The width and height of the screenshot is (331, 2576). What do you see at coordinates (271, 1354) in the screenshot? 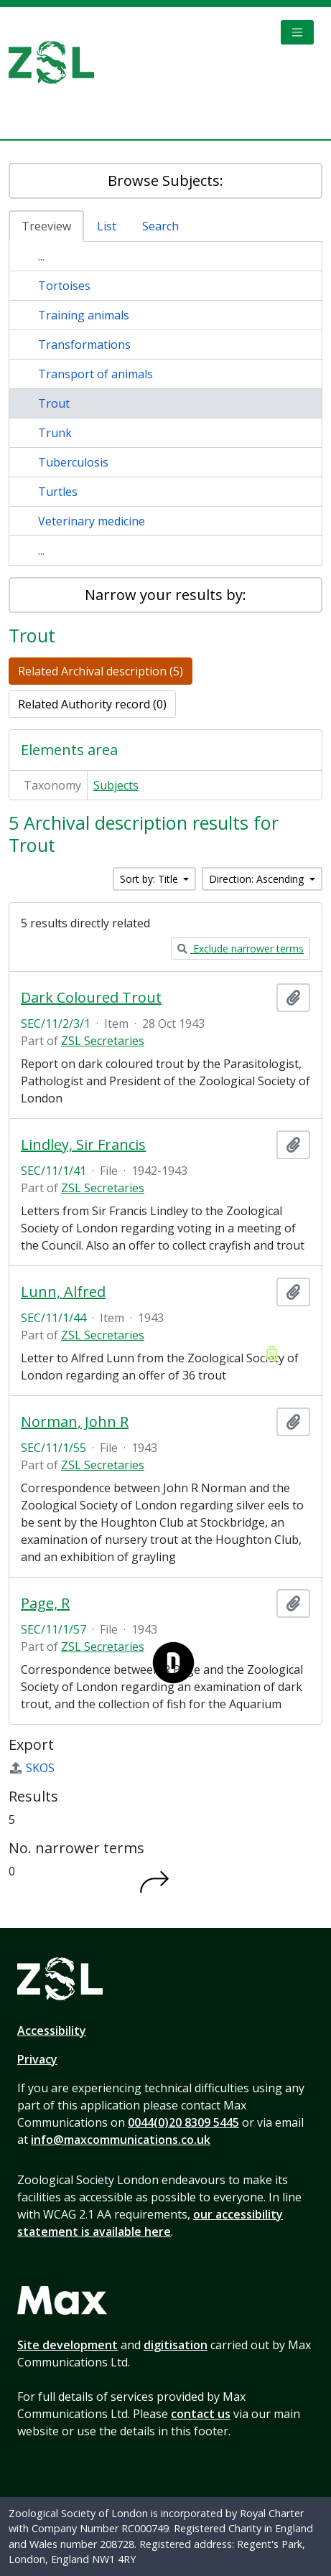
I see `access travel or trip planning features` at bounding box center [271, 1354].